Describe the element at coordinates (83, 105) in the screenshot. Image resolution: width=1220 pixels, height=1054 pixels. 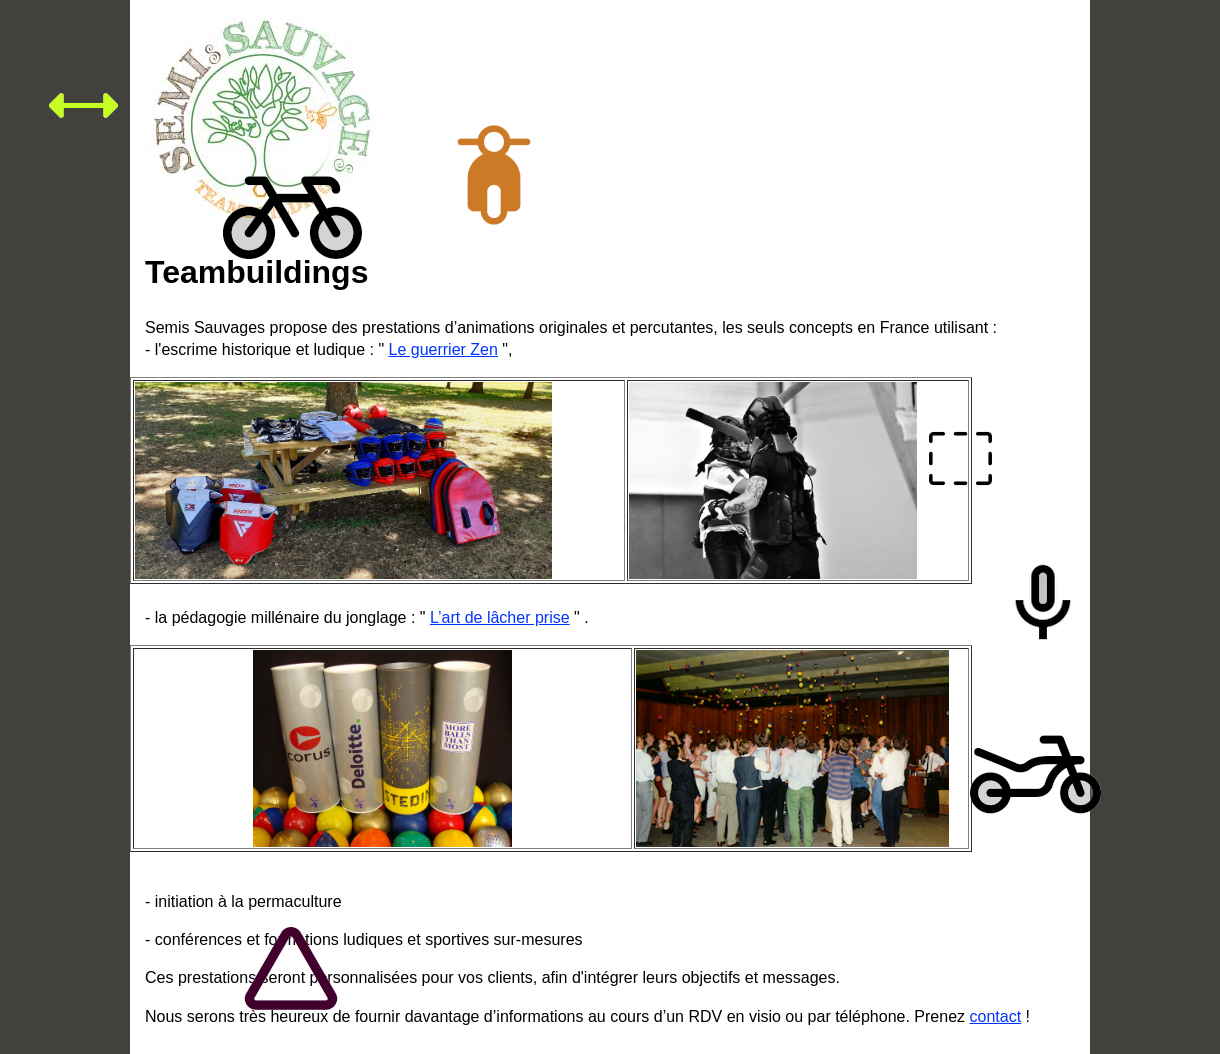
I see `resize element horizontally` at that location.